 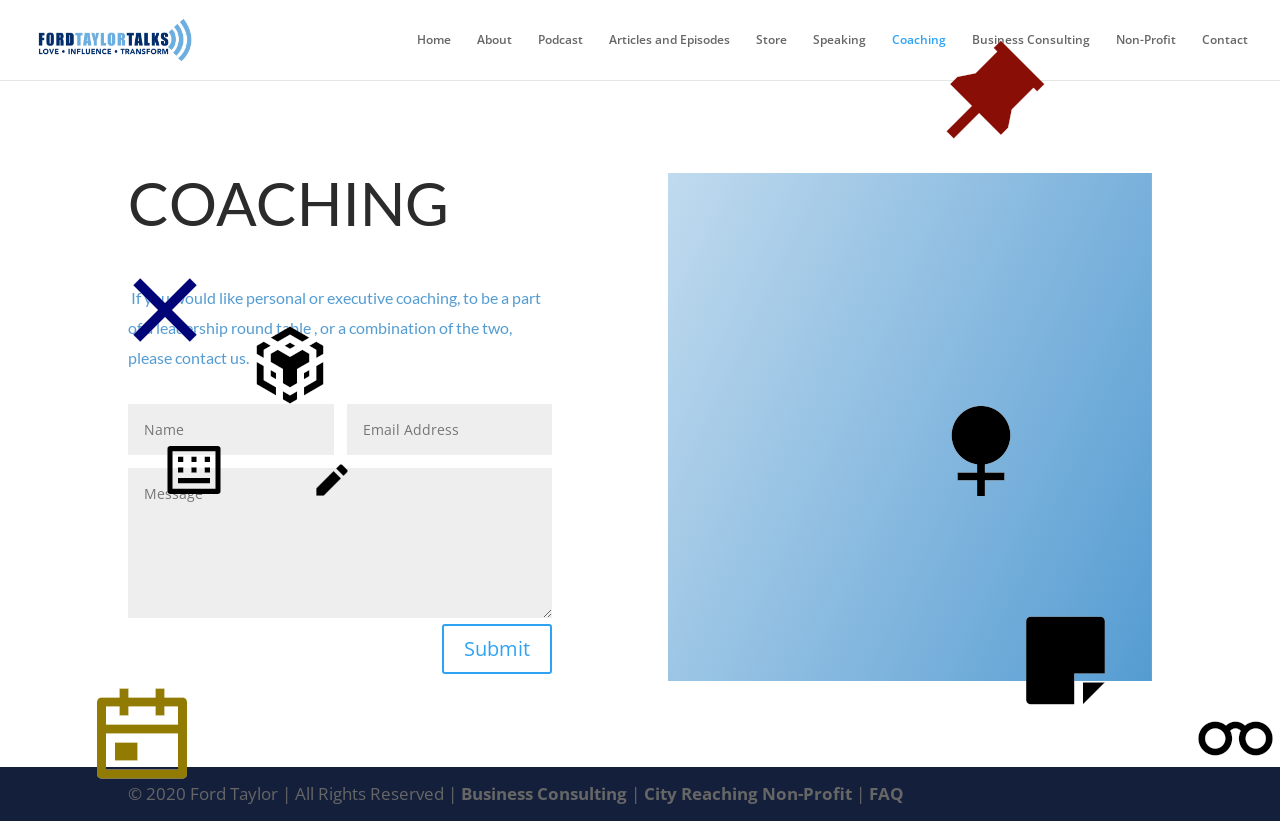 I want to click on pin an item to keep it visible, so click(x=991, y=93).